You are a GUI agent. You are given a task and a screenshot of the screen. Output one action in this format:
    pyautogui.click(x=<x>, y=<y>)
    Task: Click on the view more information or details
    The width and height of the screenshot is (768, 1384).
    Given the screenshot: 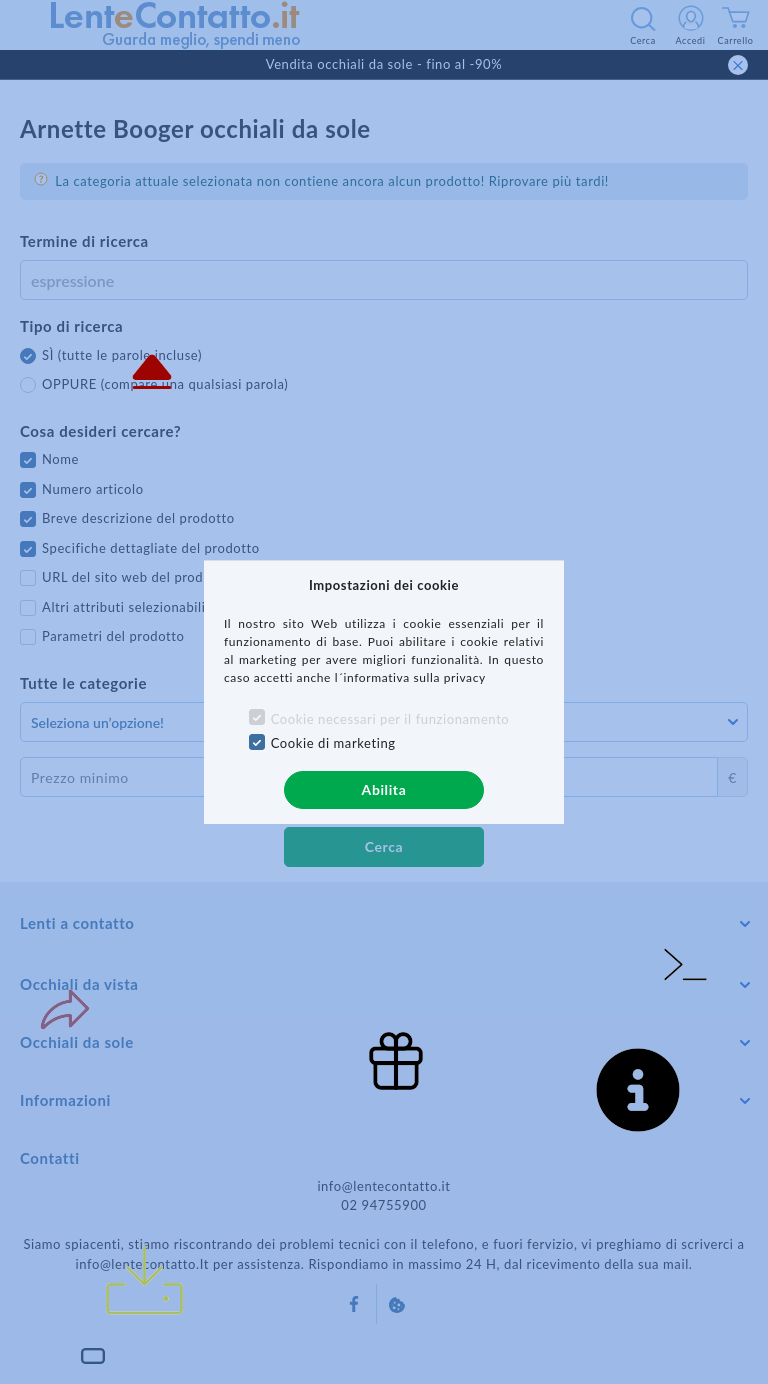 What is the action you would take?
    pyautogui.click(x=638, y=1090)
    